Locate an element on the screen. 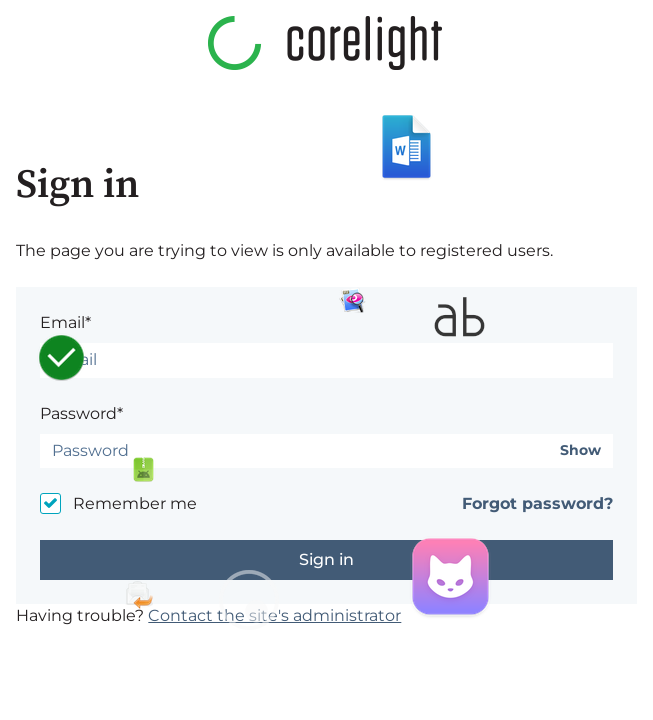 The height and width of the screenshot is (720, 653). android app package file (APK) ready for installation is located at coordinates (143, 469).